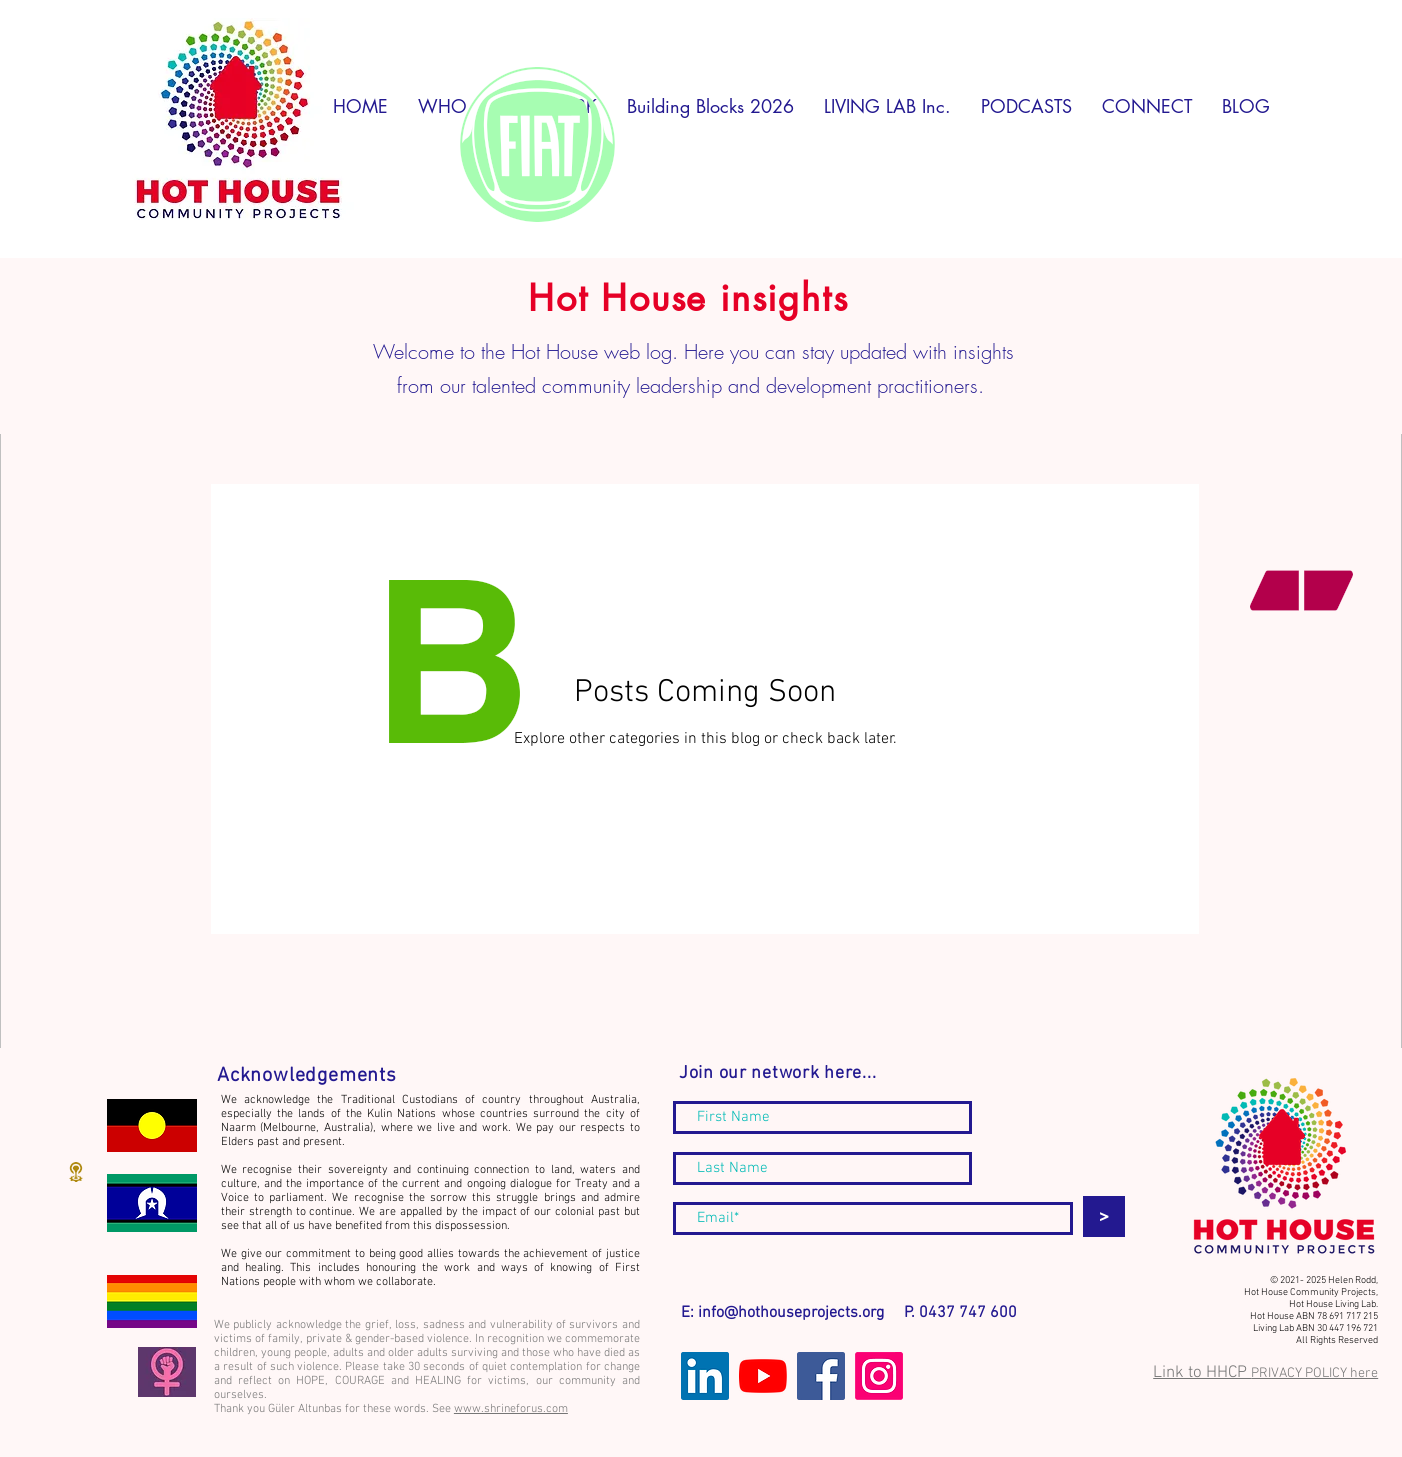 The width and height of the screenshot is (1402, 1457). Describe the element at coordinates (454, 661) in the screenshot. I see `barmenia insurance company logo` at that location.